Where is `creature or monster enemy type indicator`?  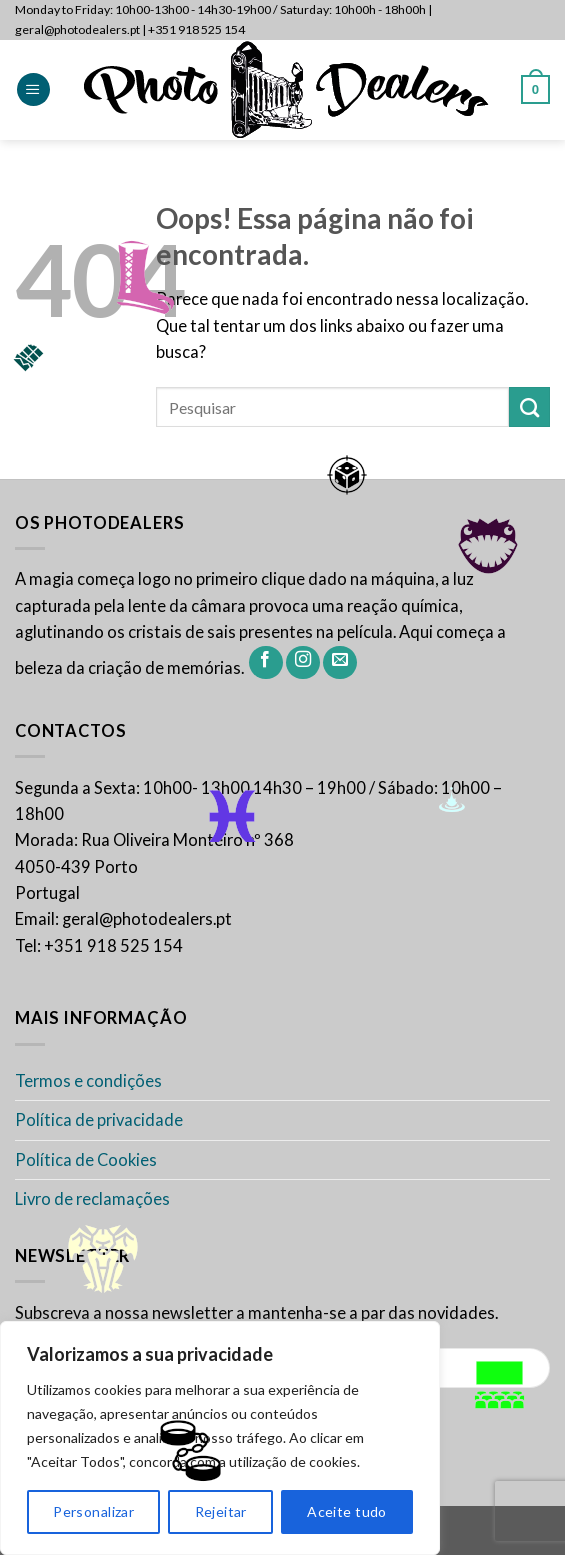 creature or monster enemy type indicator is located at coordinates (488, 545).